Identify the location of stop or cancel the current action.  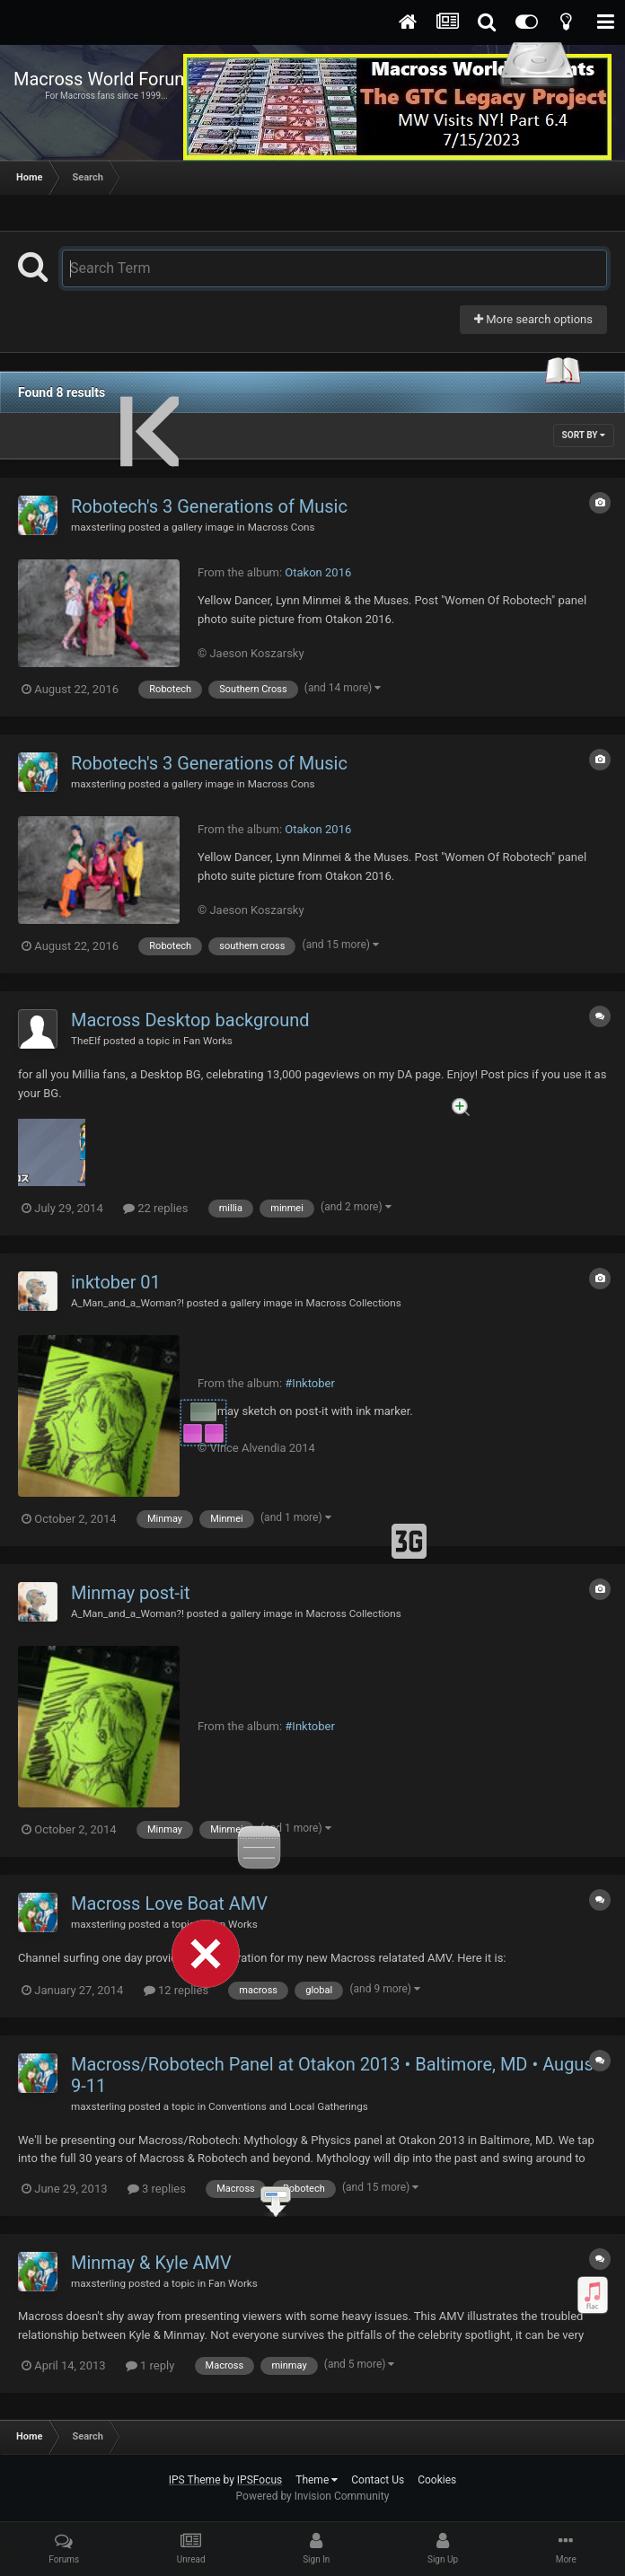
(206, 1954).